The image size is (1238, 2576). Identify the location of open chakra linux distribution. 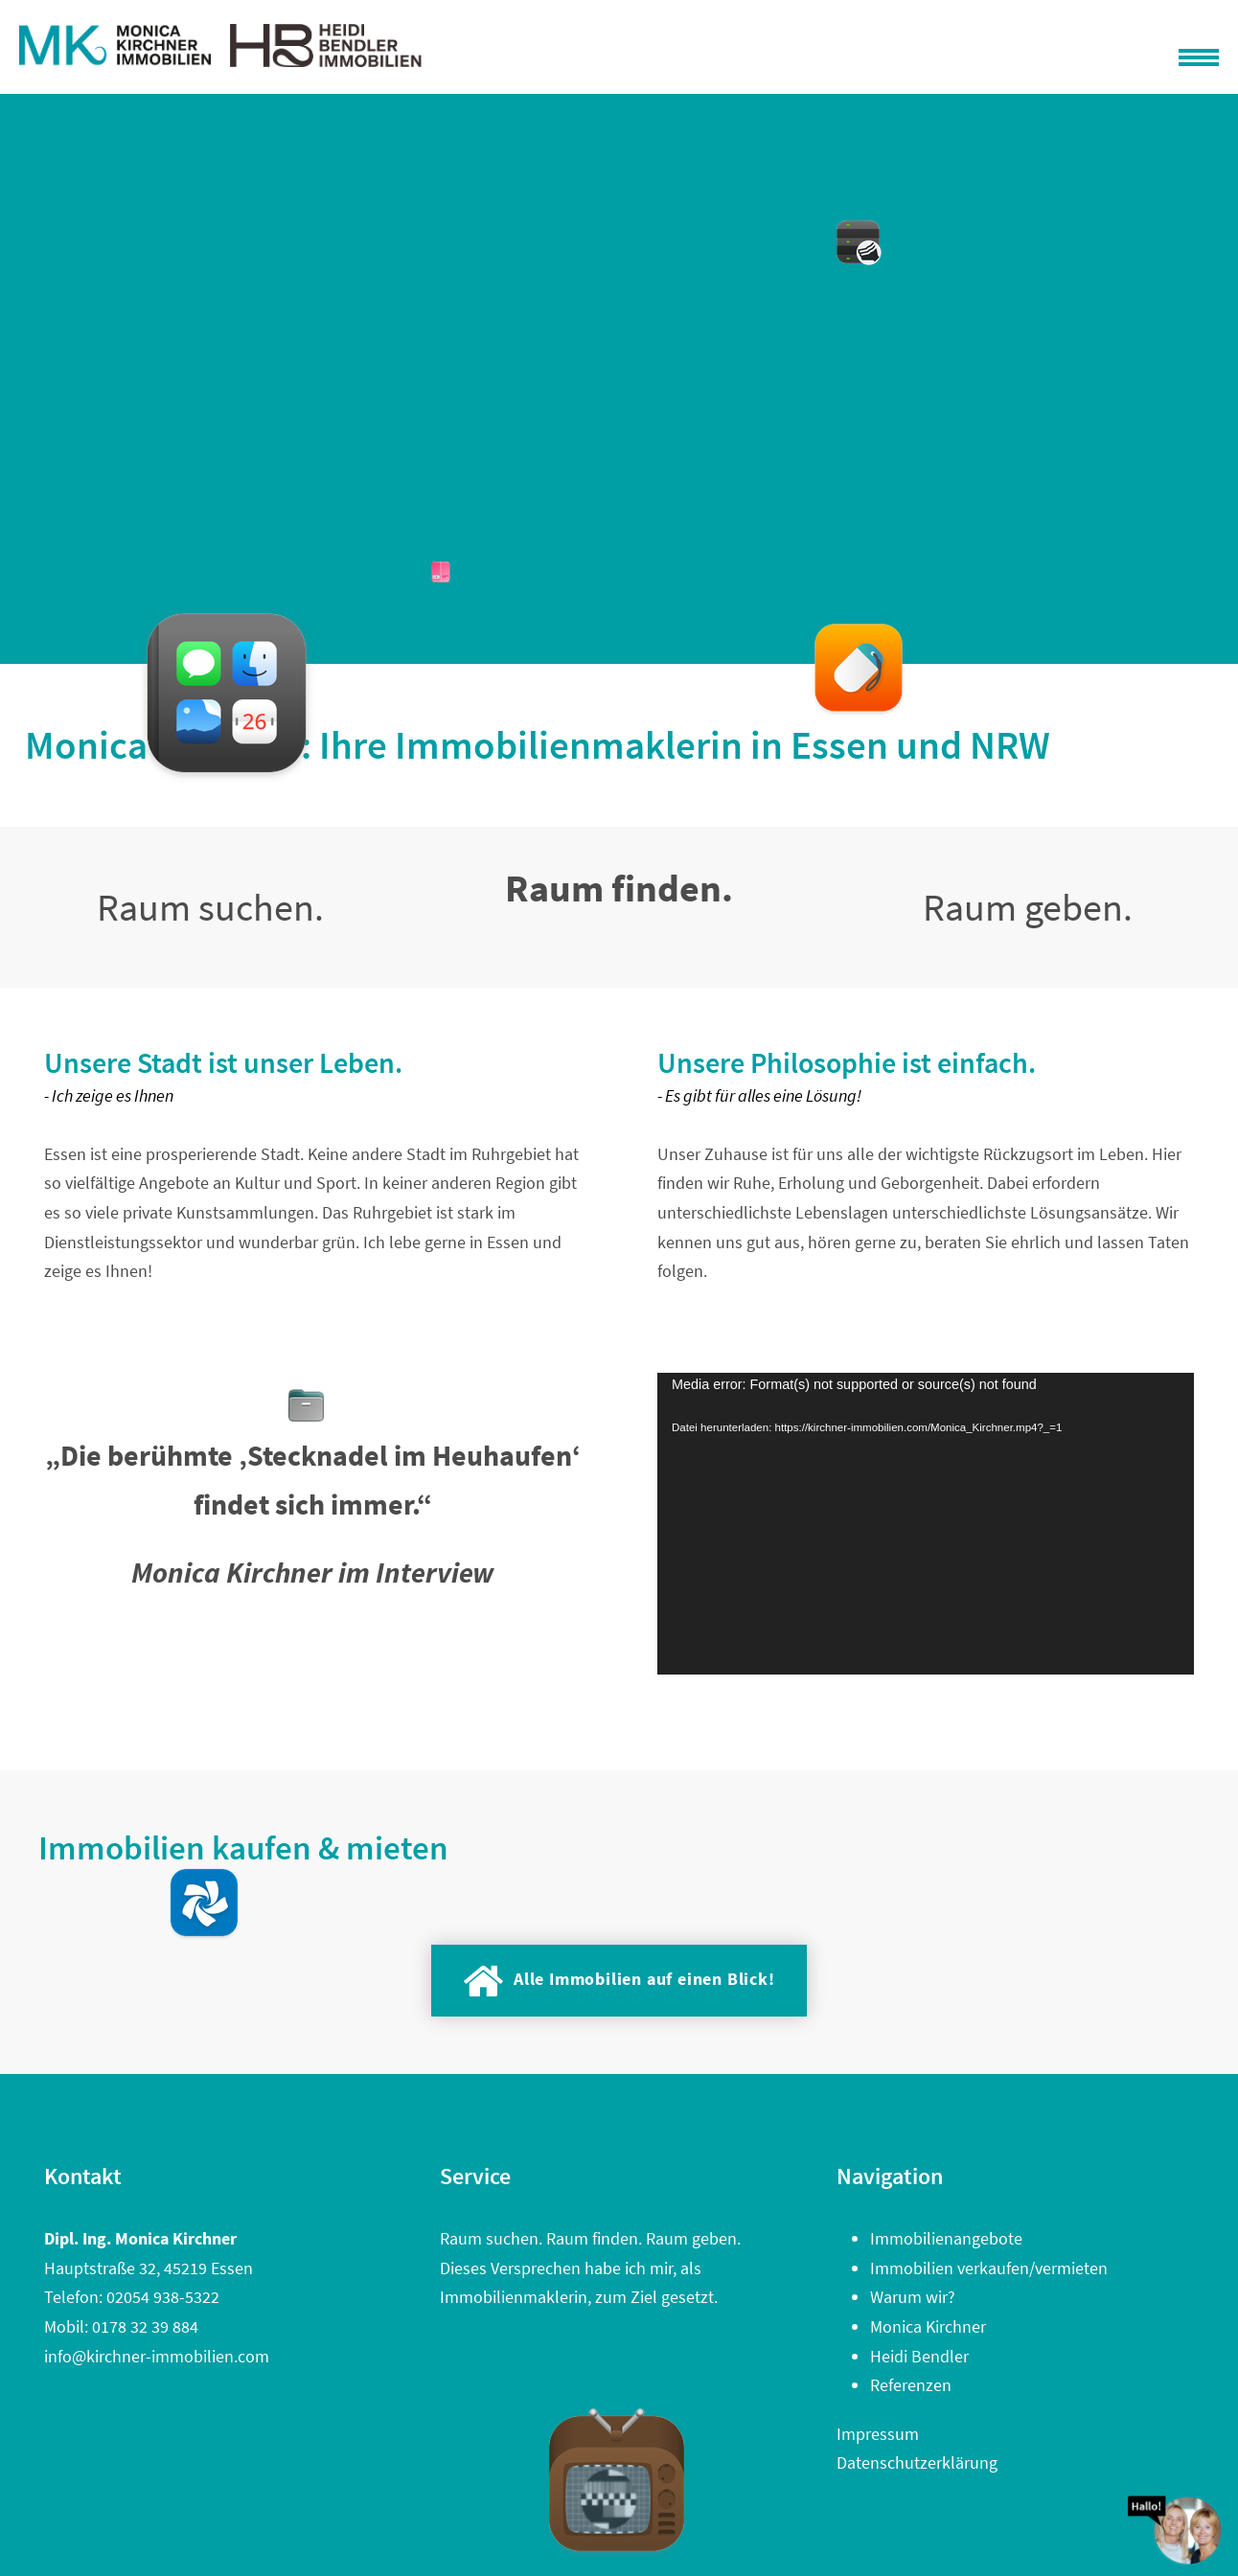
(204, 1903).